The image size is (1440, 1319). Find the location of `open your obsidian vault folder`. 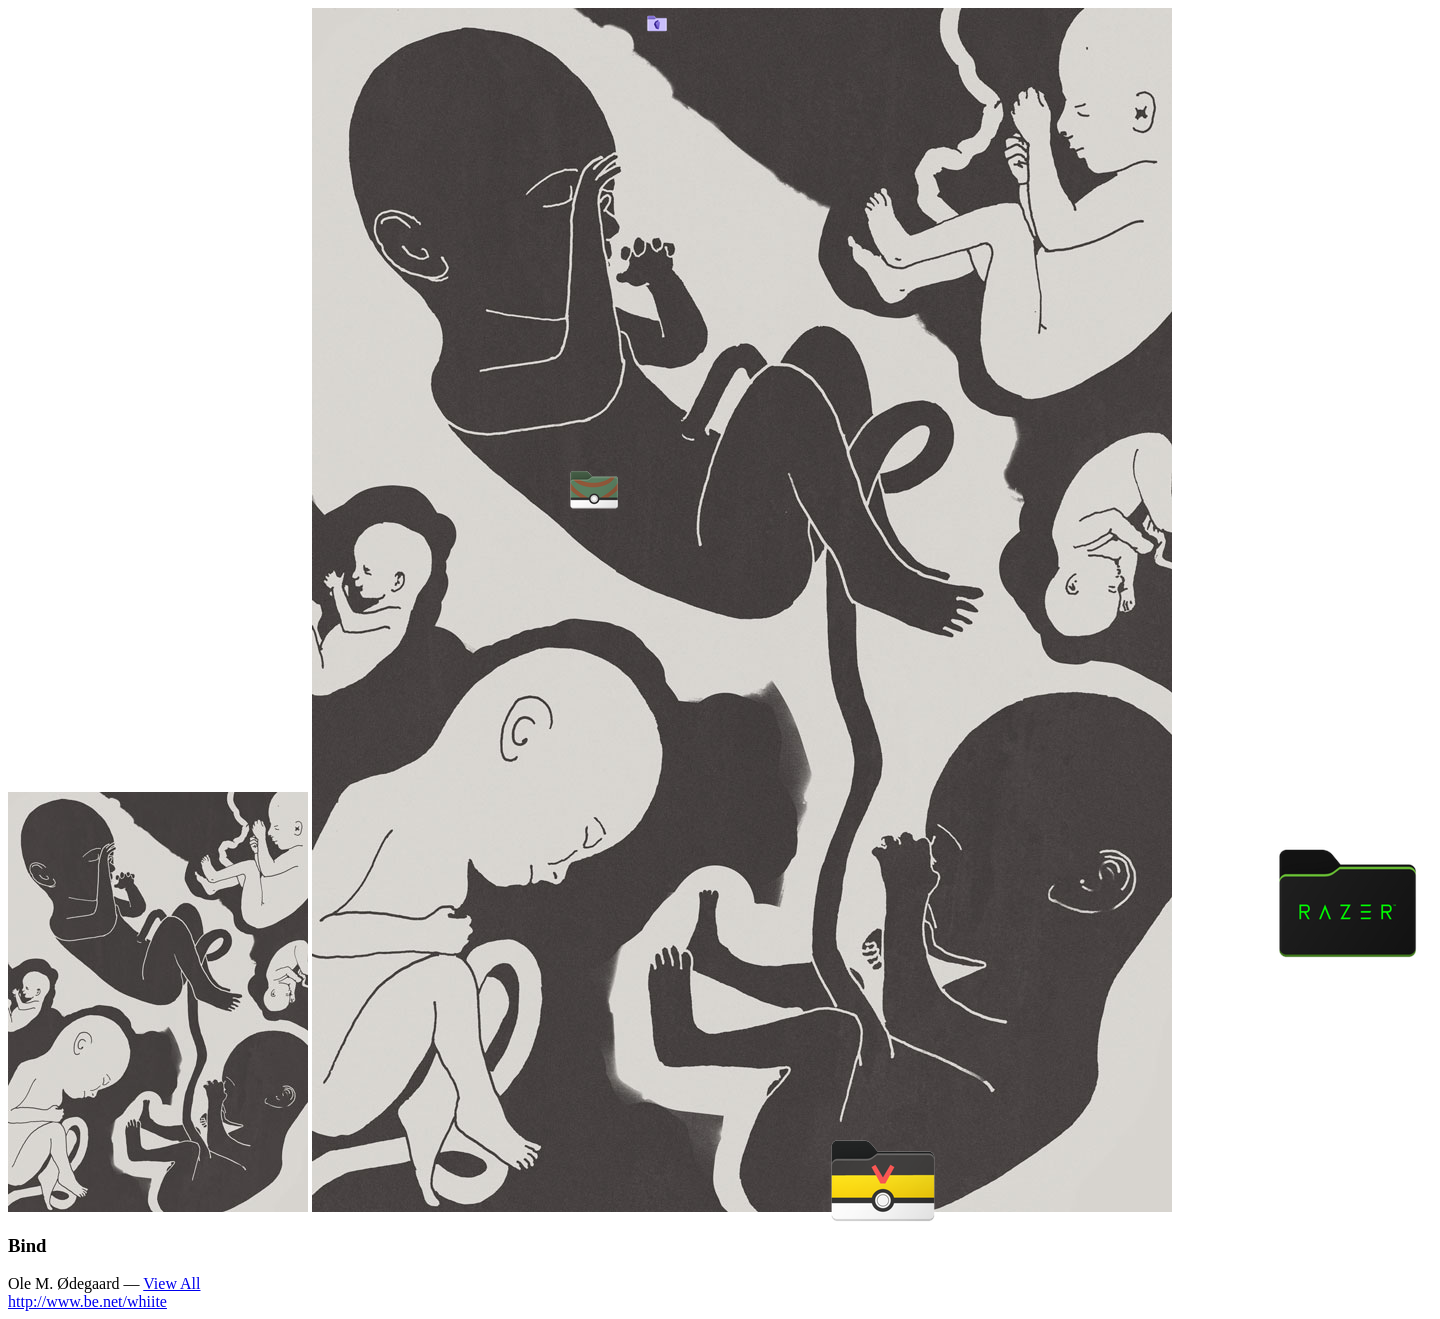

open your obsidian vault folder is located at coordinates (657, 24).